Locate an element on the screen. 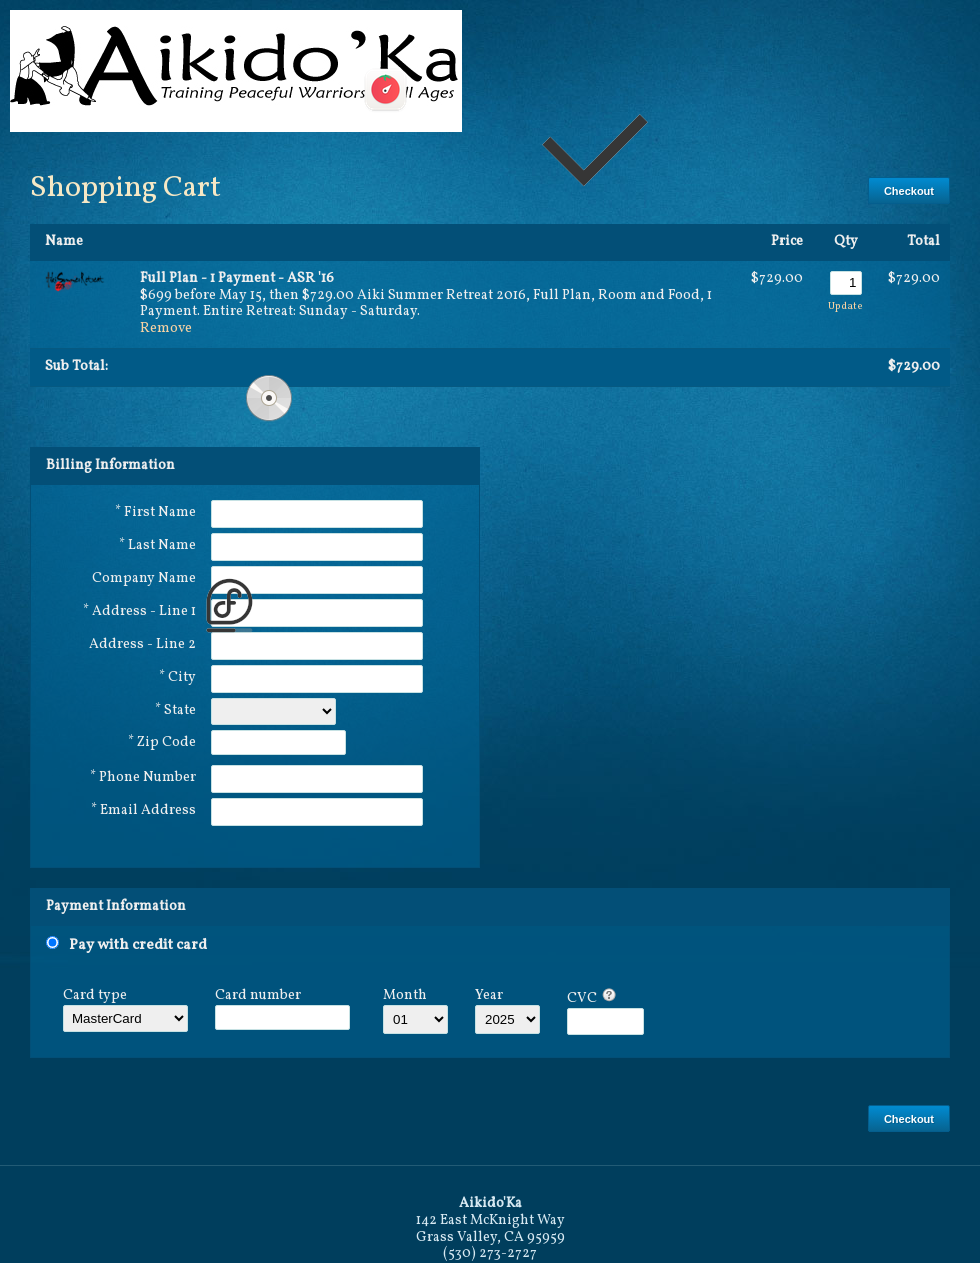  indicates a CD-R or recordable disc drive is located at coordinates (269, 398).